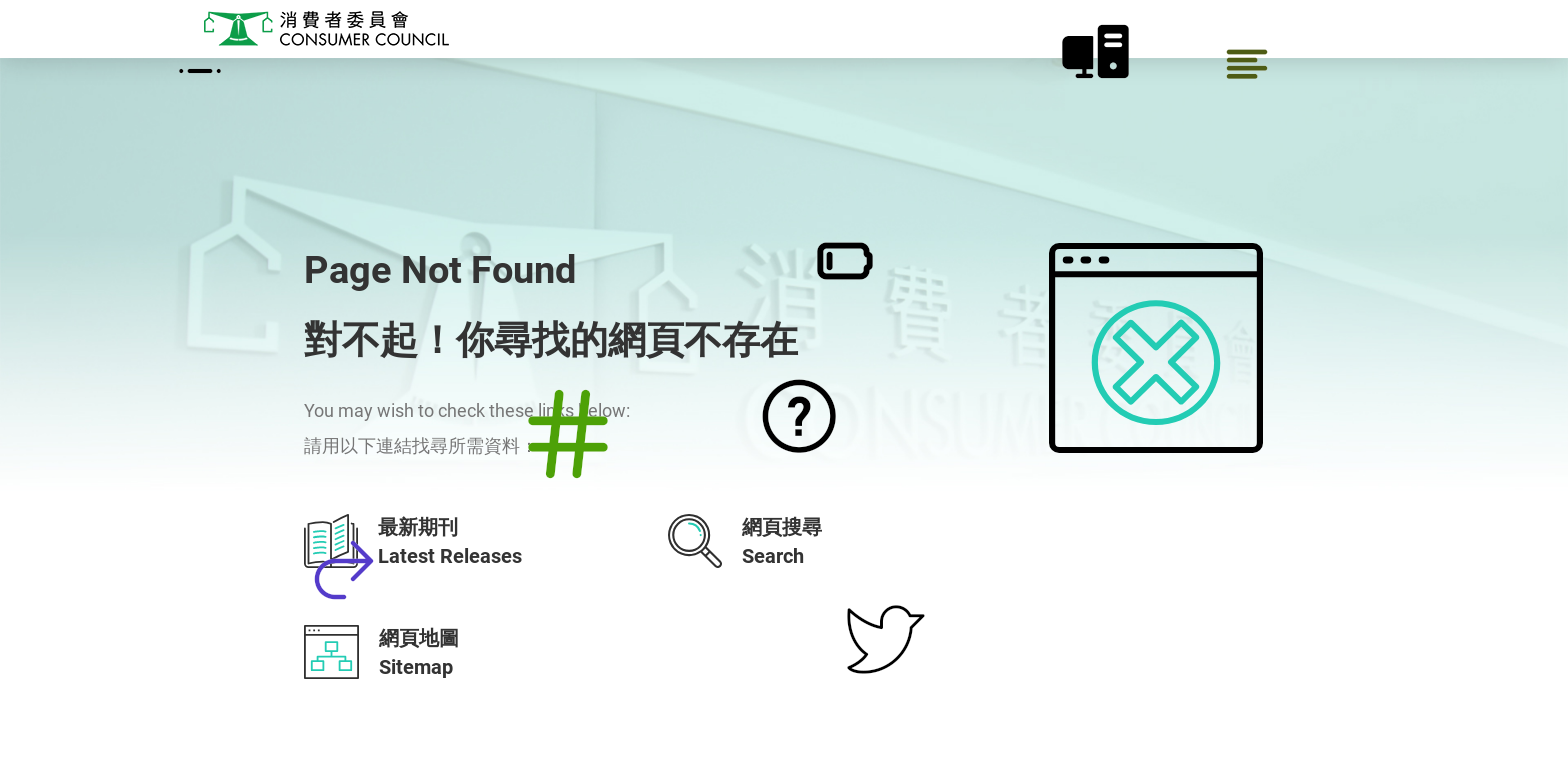 Image resolution: width=1568 pixels, height=761 pixels. Describe the element at coordinates (802, 419) in the screenshot. I see `access help or documentation` at that location.